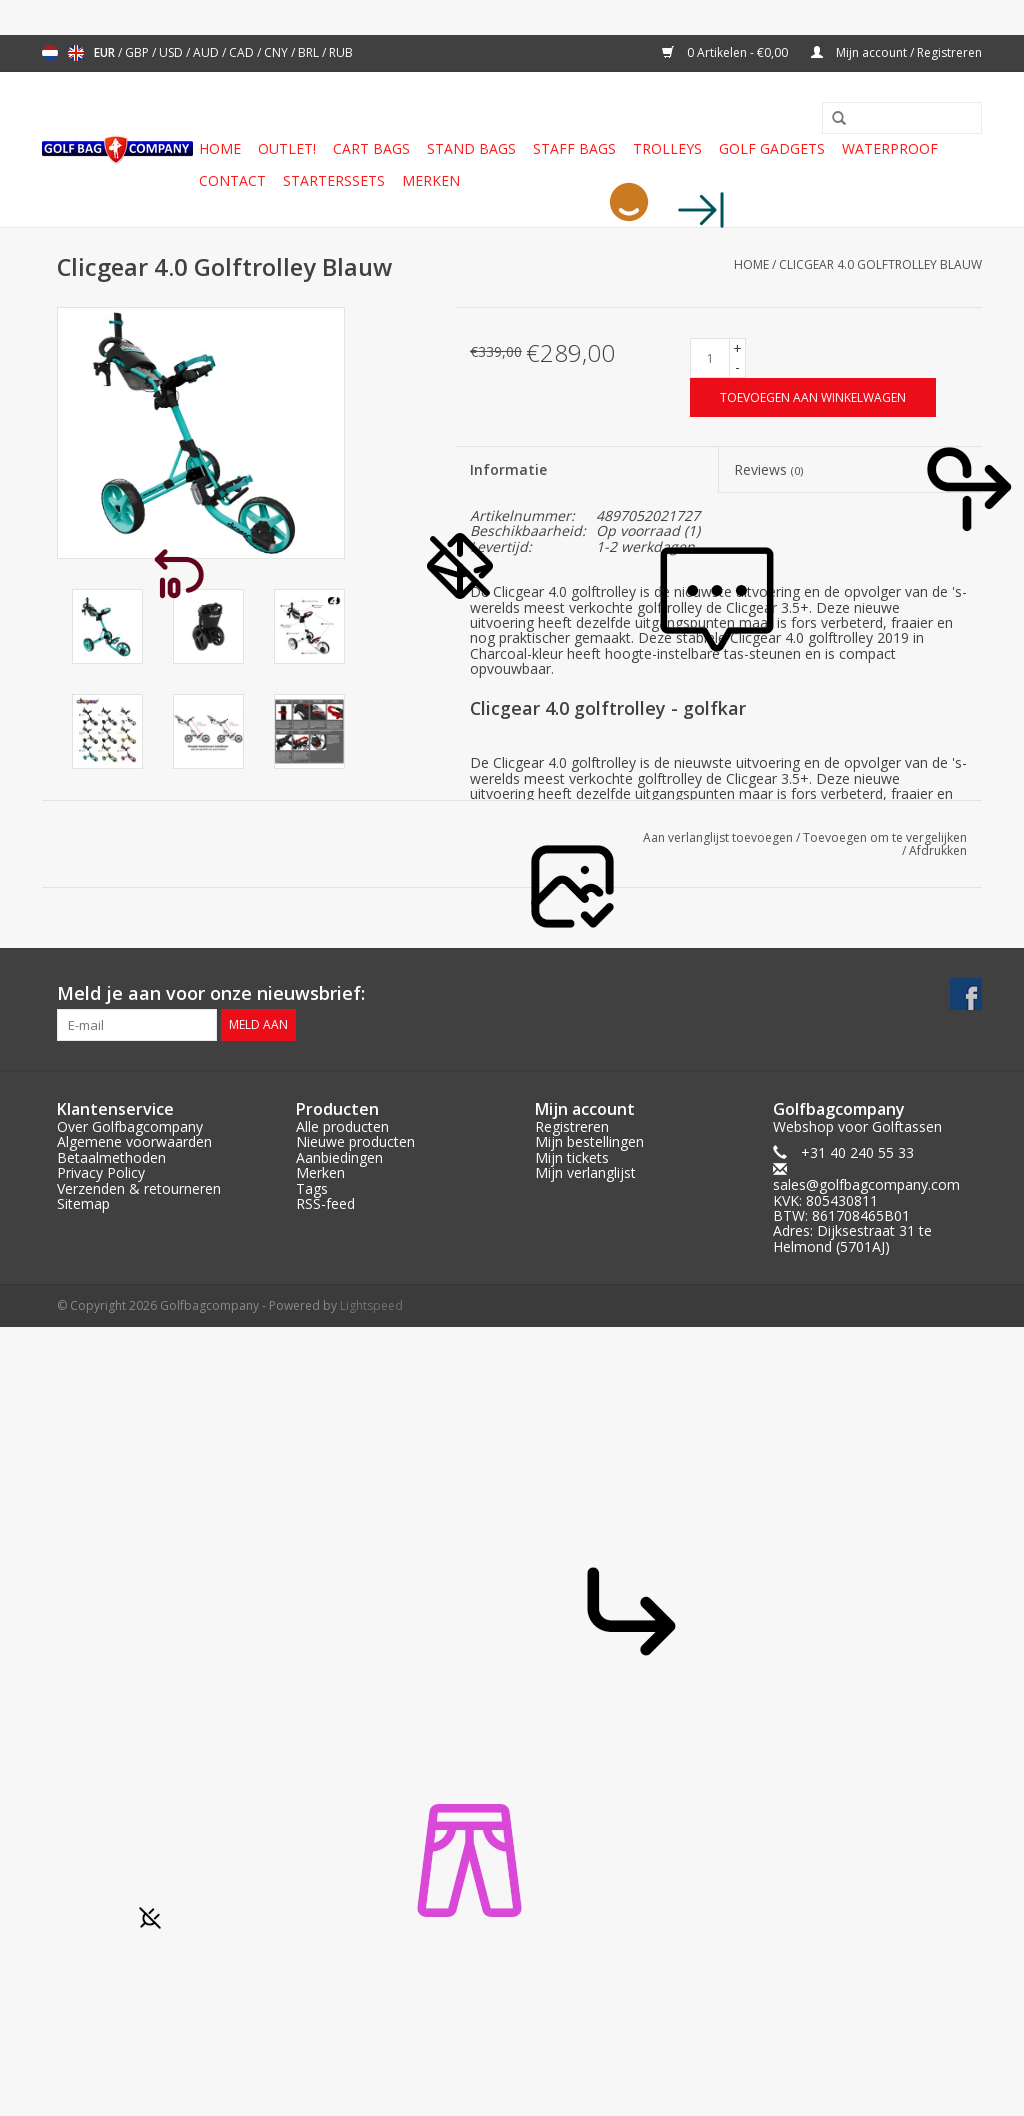 The image size is (1024, 2116). Describe the element at coordinates (628, 1608) in the screenshot. I see `reply to a message or comment` at that location.